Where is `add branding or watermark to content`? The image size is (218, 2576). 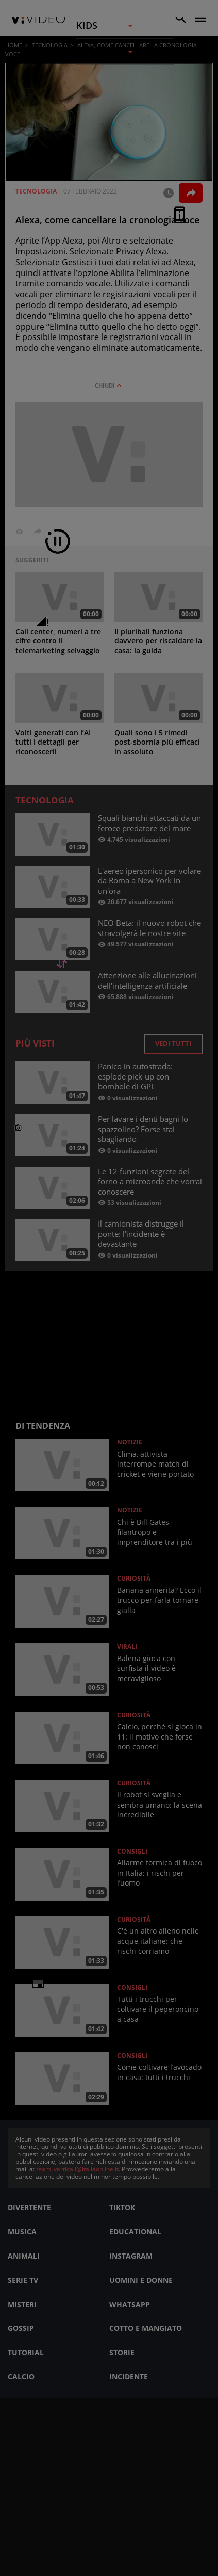 add branding or watermark to content is located at coordinates (38, 1984).